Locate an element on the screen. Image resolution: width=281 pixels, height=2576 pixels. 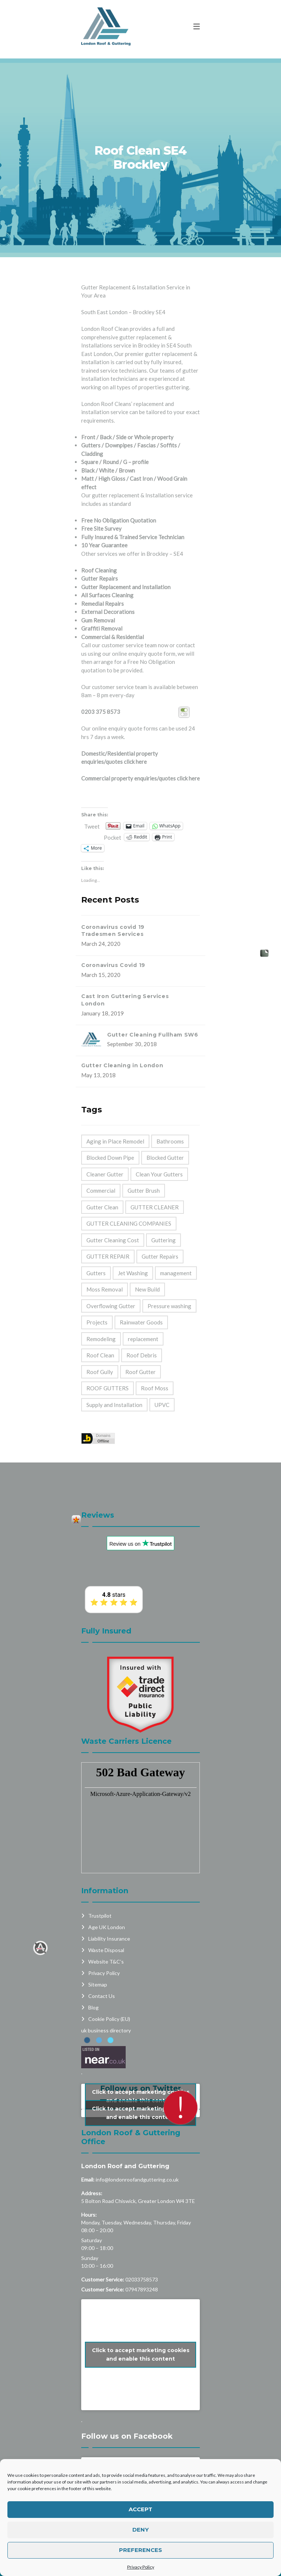
check for and install system software updates is located at coordinates (40, 1948).